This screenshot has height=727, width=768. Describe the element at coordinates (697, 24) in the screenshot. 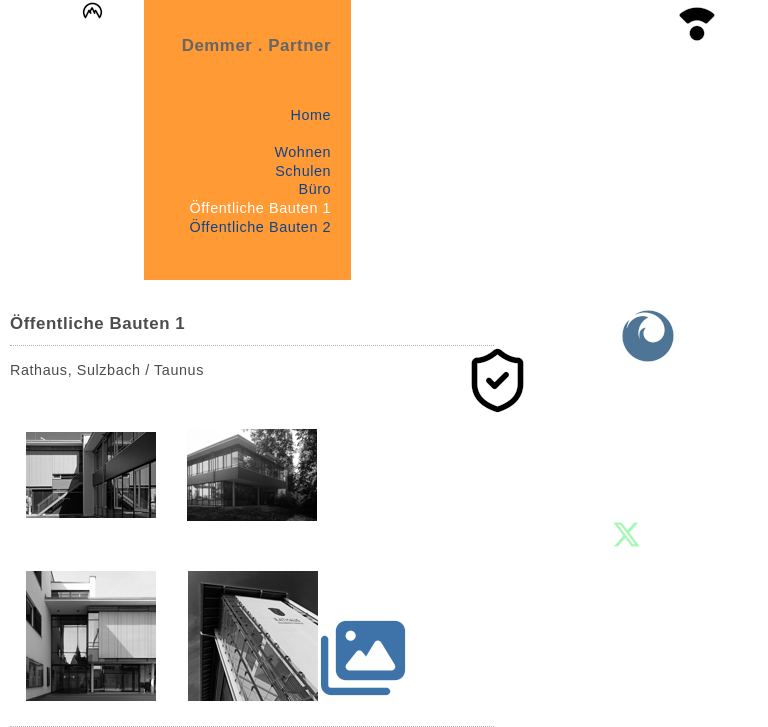

I see `calibrate your device's compass` at that location.